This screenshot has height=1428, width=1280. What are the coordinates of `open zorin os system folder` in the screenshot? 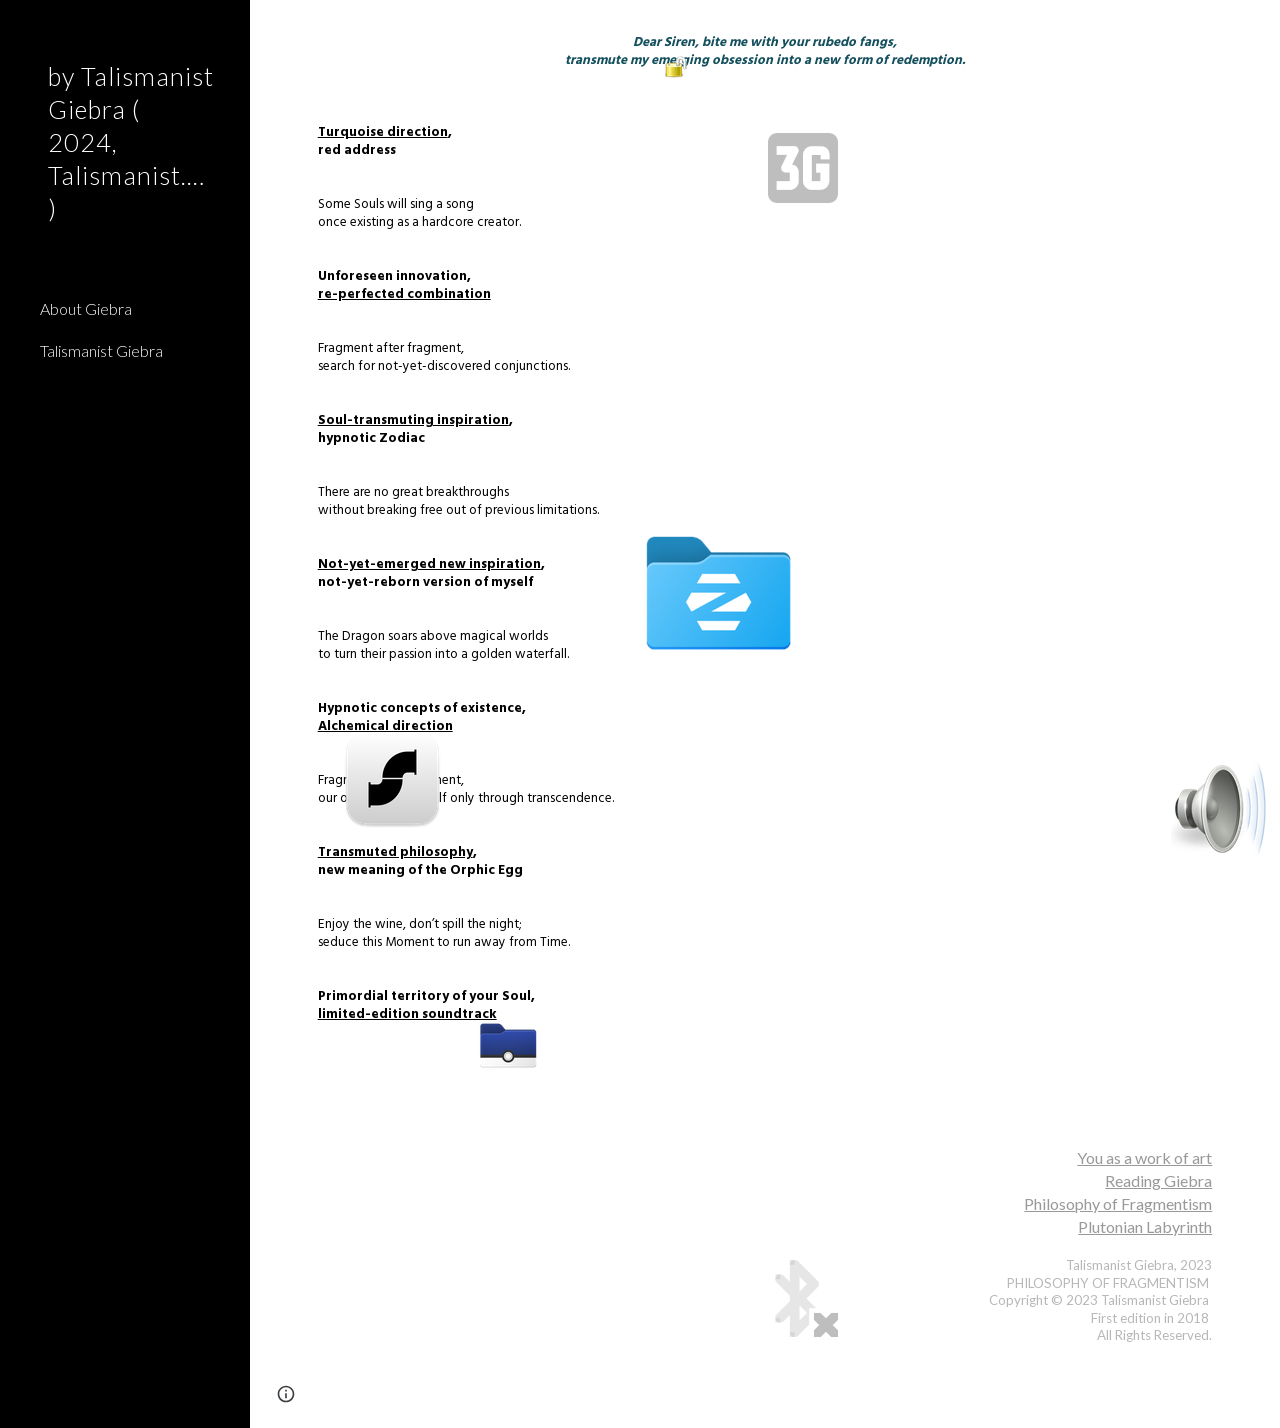 It's located at (718, 597).